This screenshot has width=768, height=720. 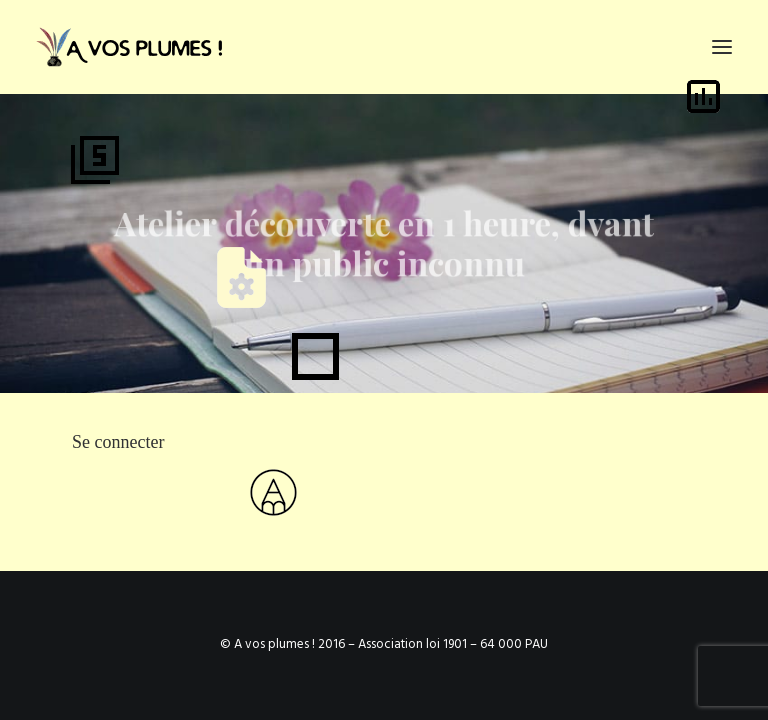 I want to click on insert a chart or graph into the document, so click(x=703, y=96).